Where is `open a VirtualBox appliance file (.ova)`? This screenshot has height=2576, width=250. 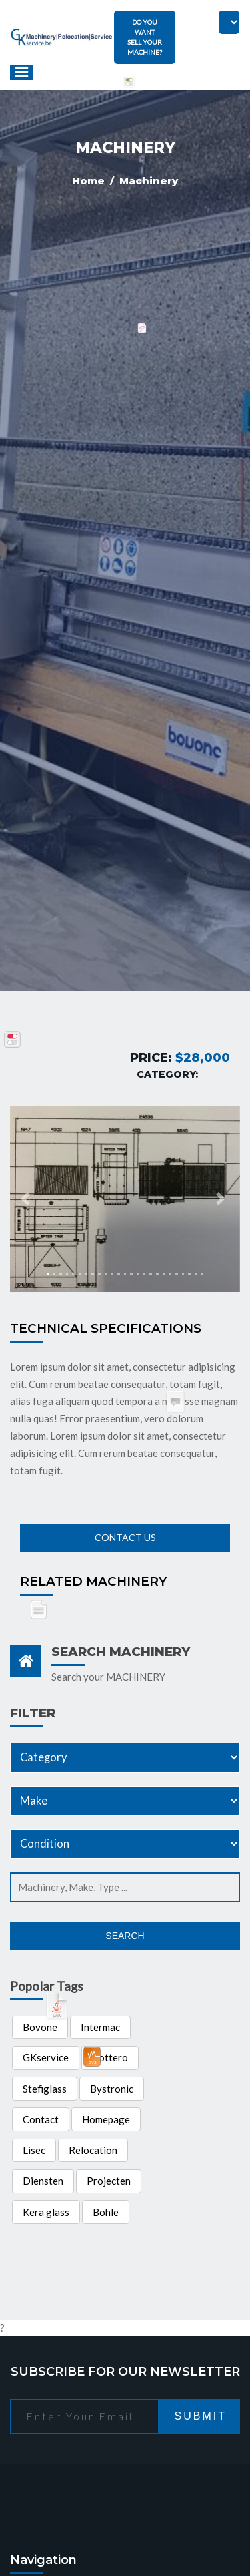 open a VirtualBox appliance file (.ova) is located at coordinates (92, 2057).